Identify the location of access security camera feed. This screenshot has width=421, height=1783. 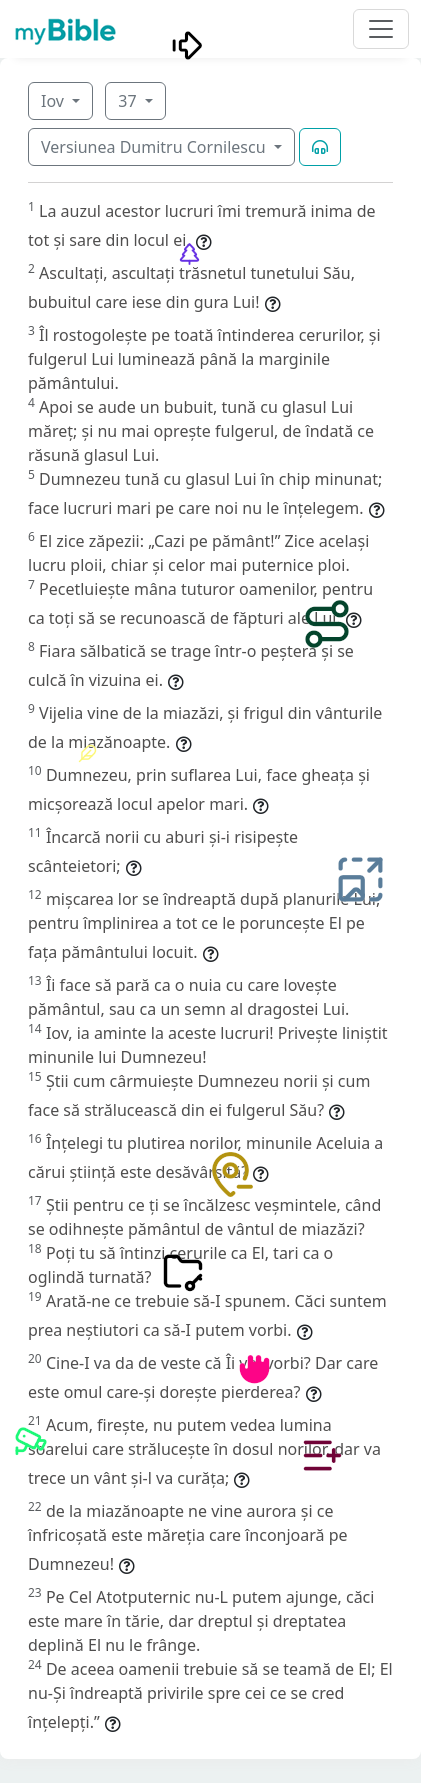
(31, 1440).